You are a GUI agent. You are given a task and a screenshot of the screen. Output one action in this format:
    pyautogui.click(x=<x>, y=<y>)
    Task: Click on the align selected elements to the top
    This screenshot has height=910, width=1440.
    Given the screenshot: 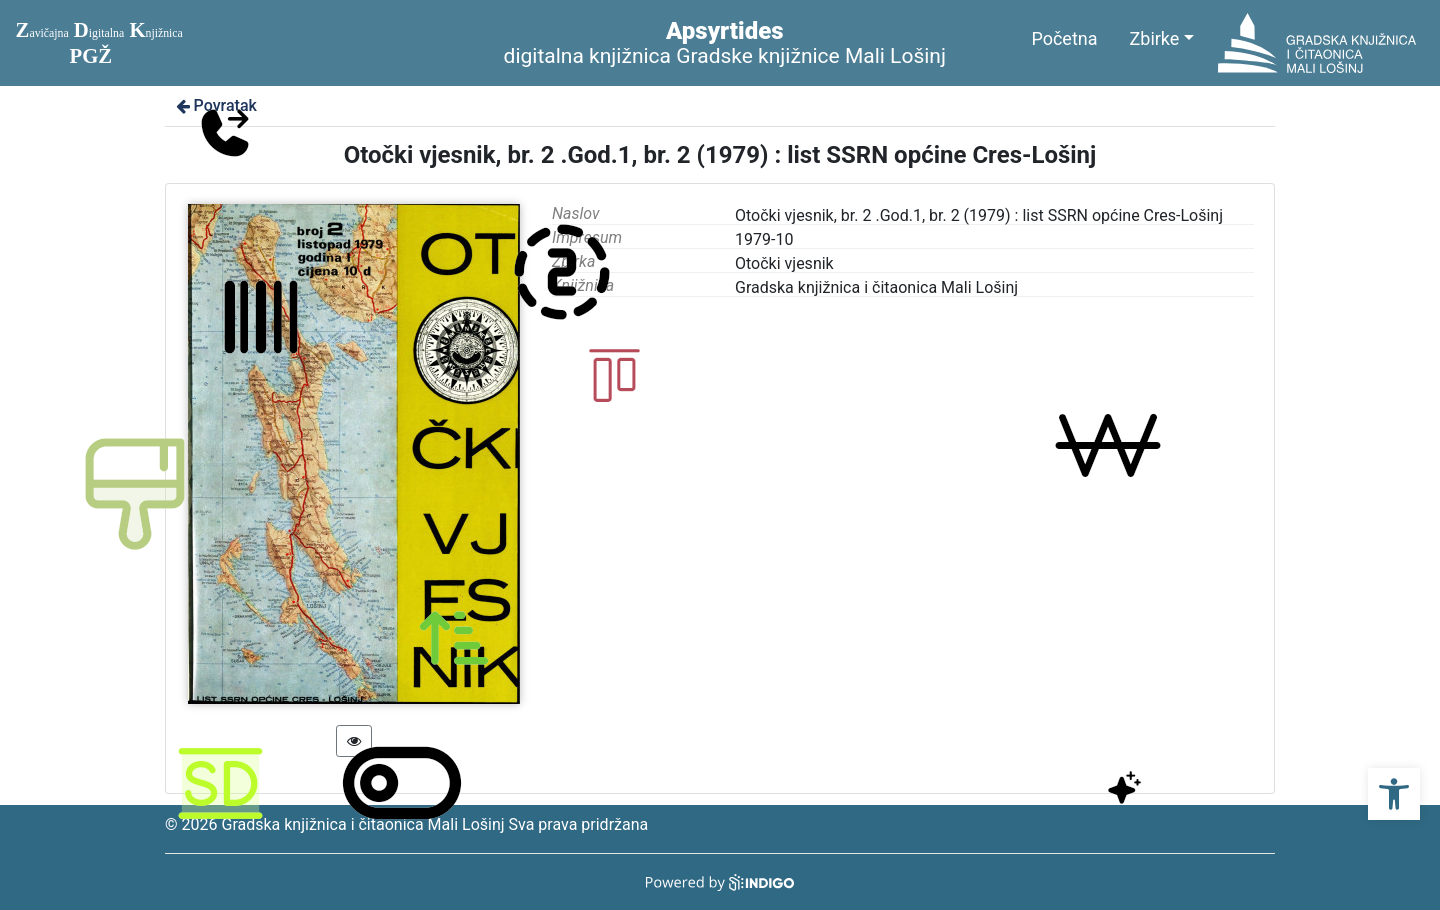 What is the action you would take?
    pyautogui.click(x=614, y=374)
    